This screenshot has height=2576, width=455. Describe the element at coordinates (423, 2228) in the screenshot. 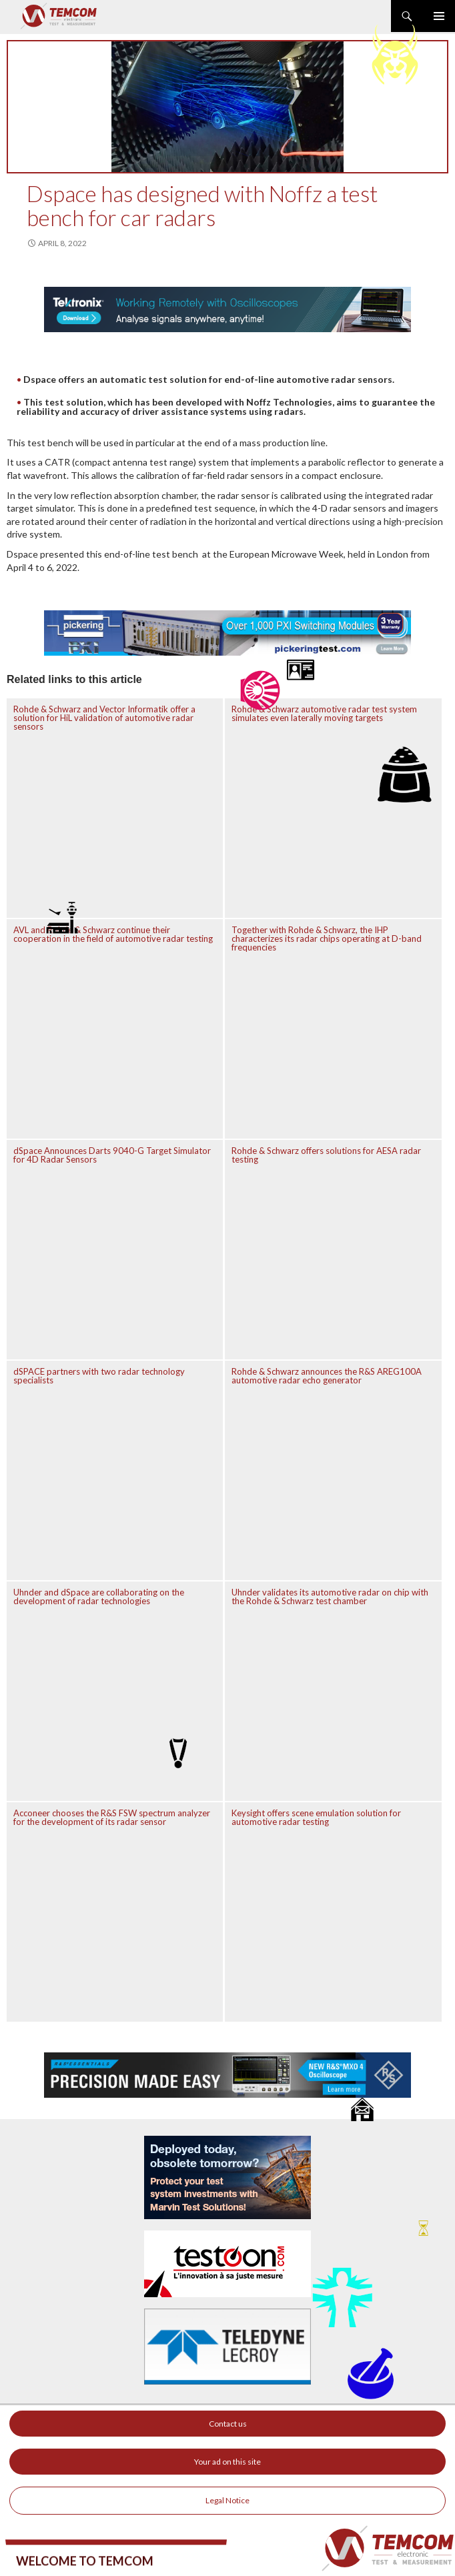

I see `indicates a timer or countdown in progress` at that location.